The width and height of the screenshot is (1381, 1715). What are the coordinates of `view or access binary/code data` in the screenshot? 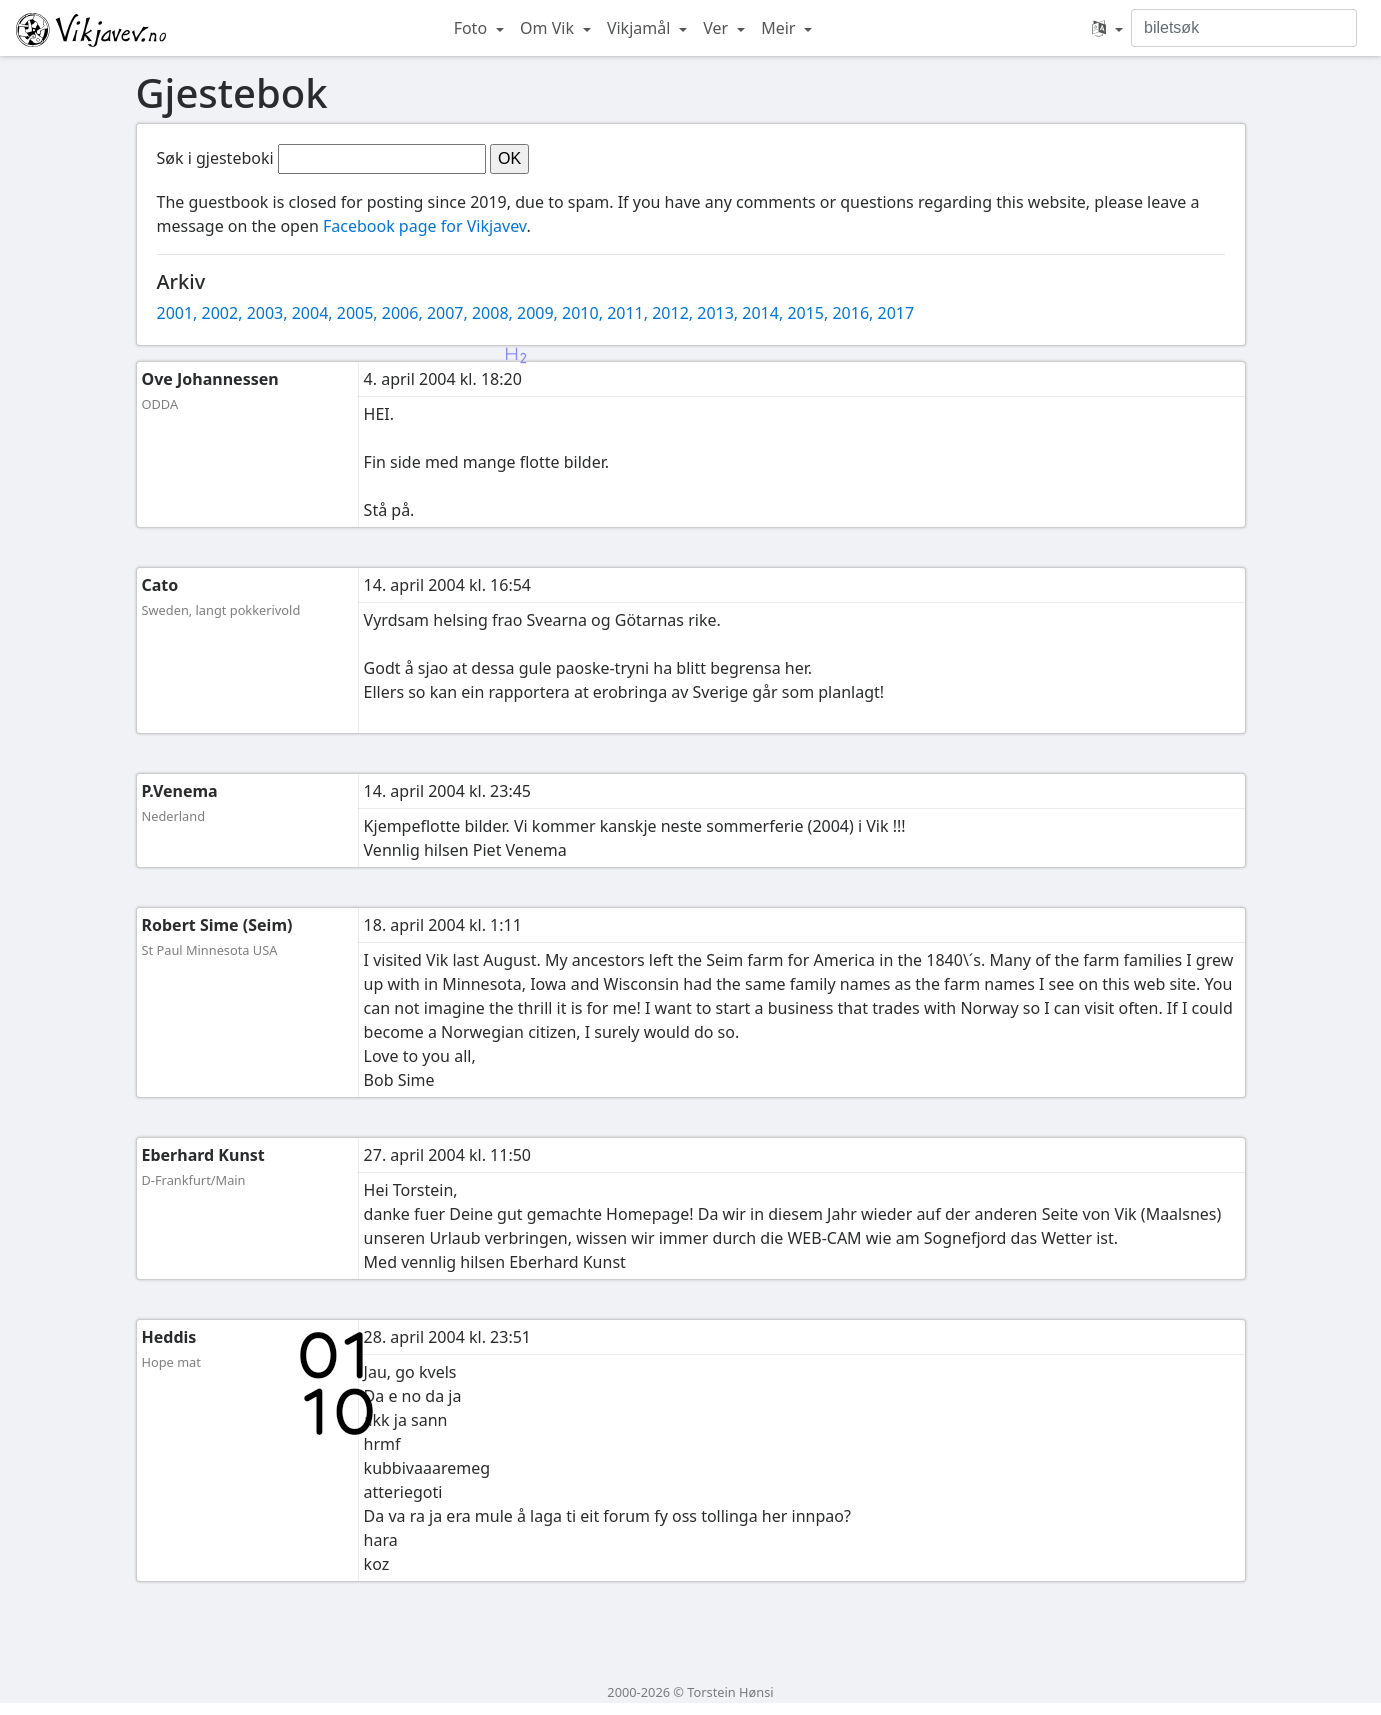 It's located at (335, 1383).